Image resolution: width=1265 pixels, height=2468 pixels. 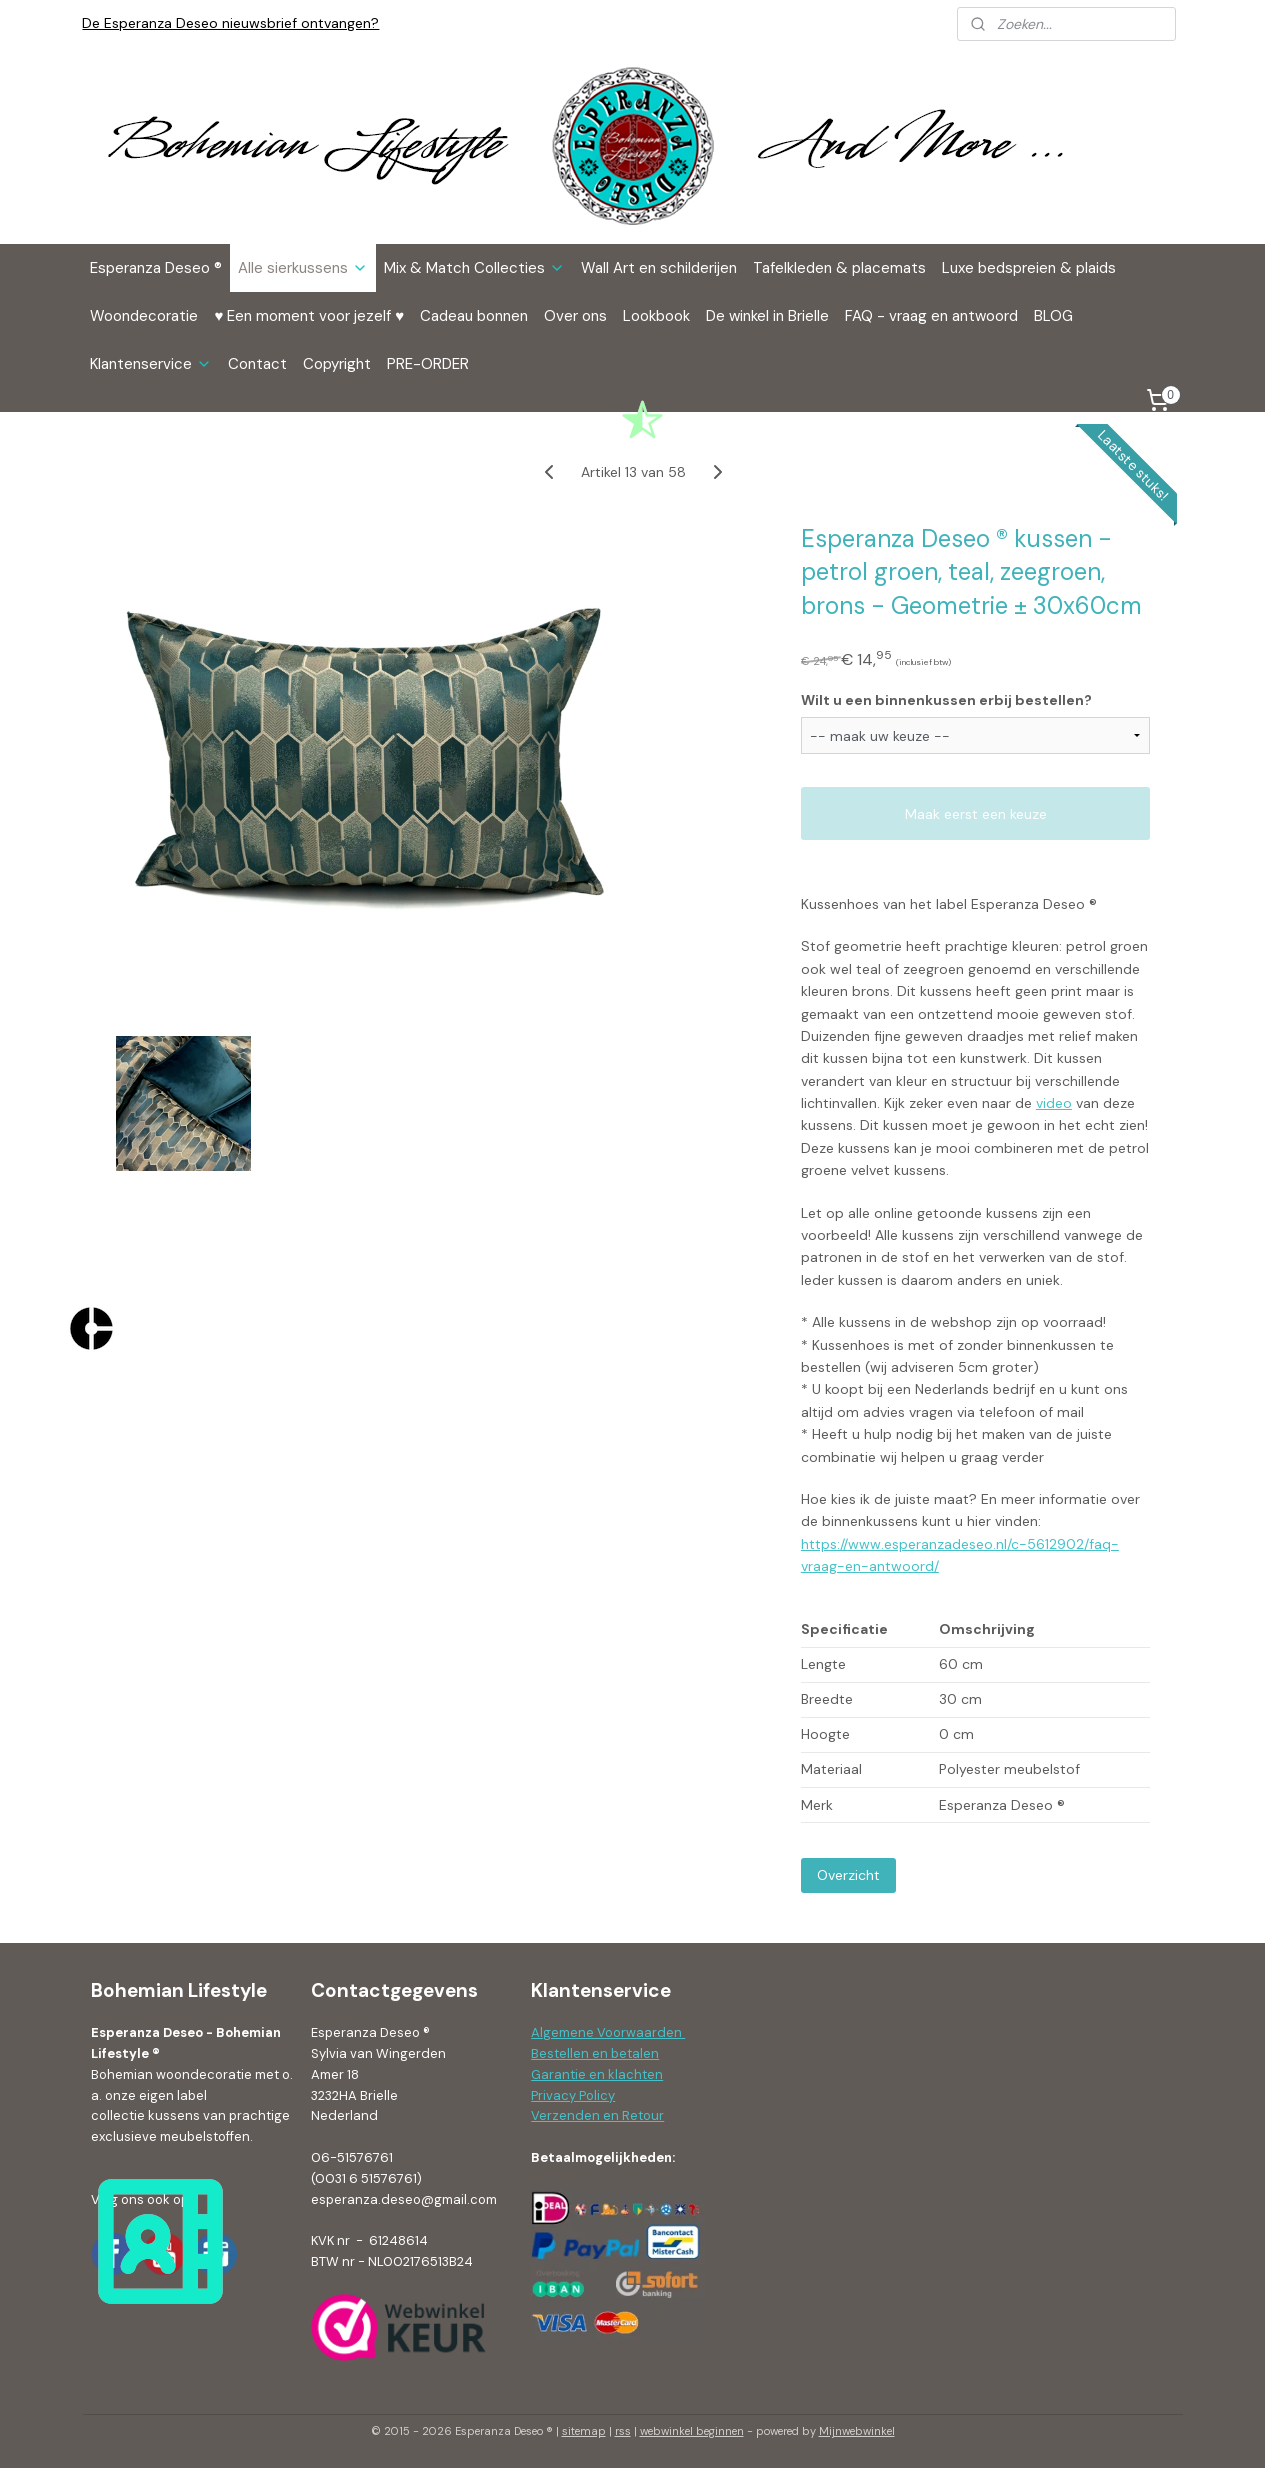 I want to click on open your contacts or address book, so click(x=160, y=2241).